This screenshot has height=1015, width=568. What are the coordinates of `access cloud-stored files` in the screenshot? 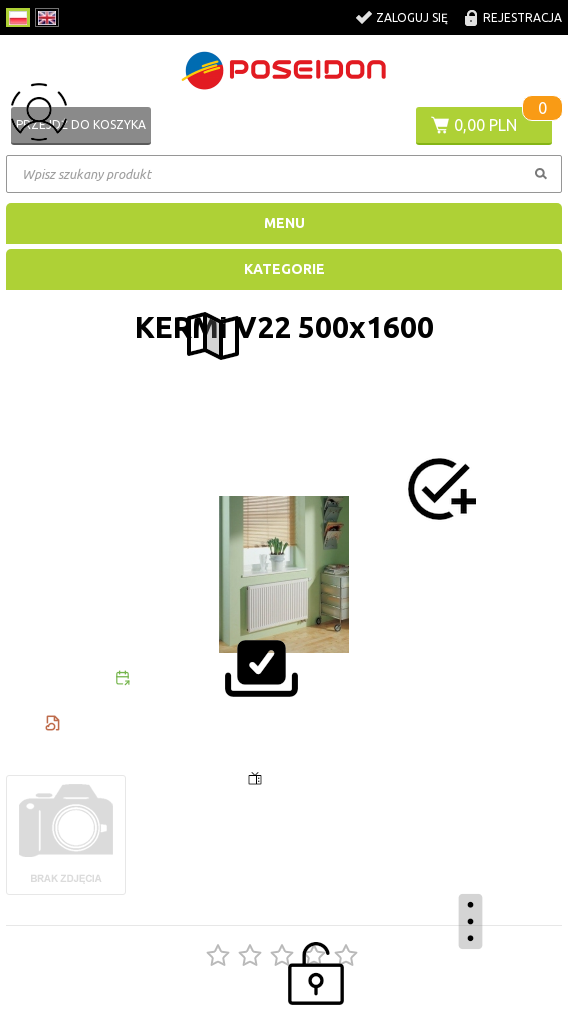 It's located at (53, 723).